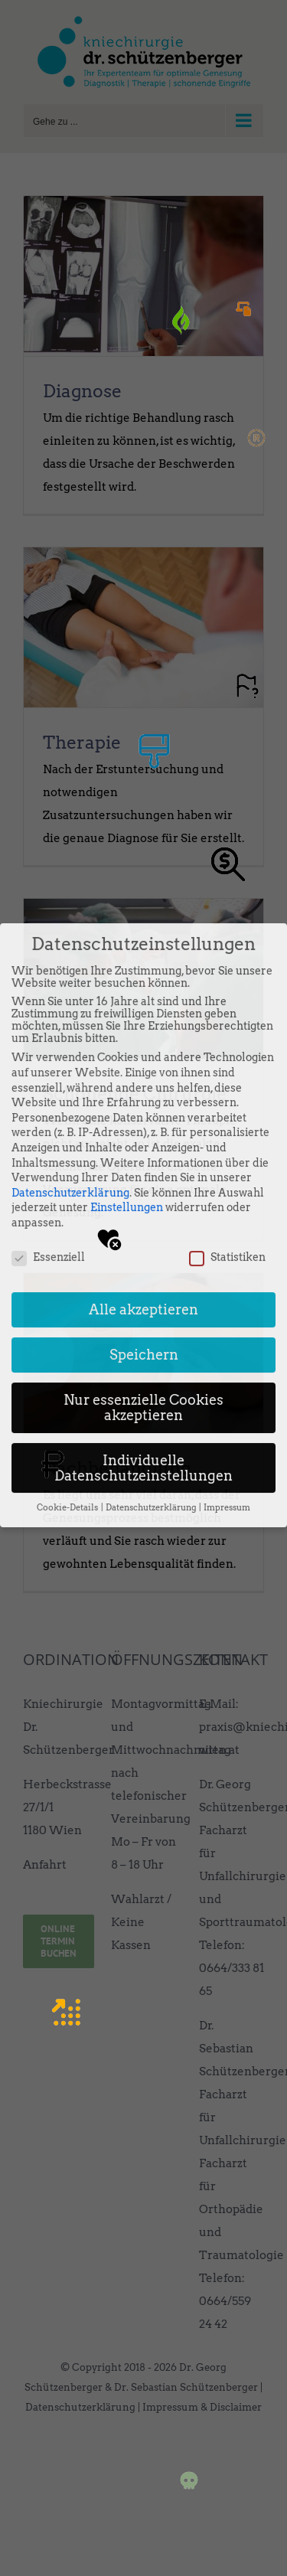  I want to click on indicates a registered trademark symbol, so click(256, 438).